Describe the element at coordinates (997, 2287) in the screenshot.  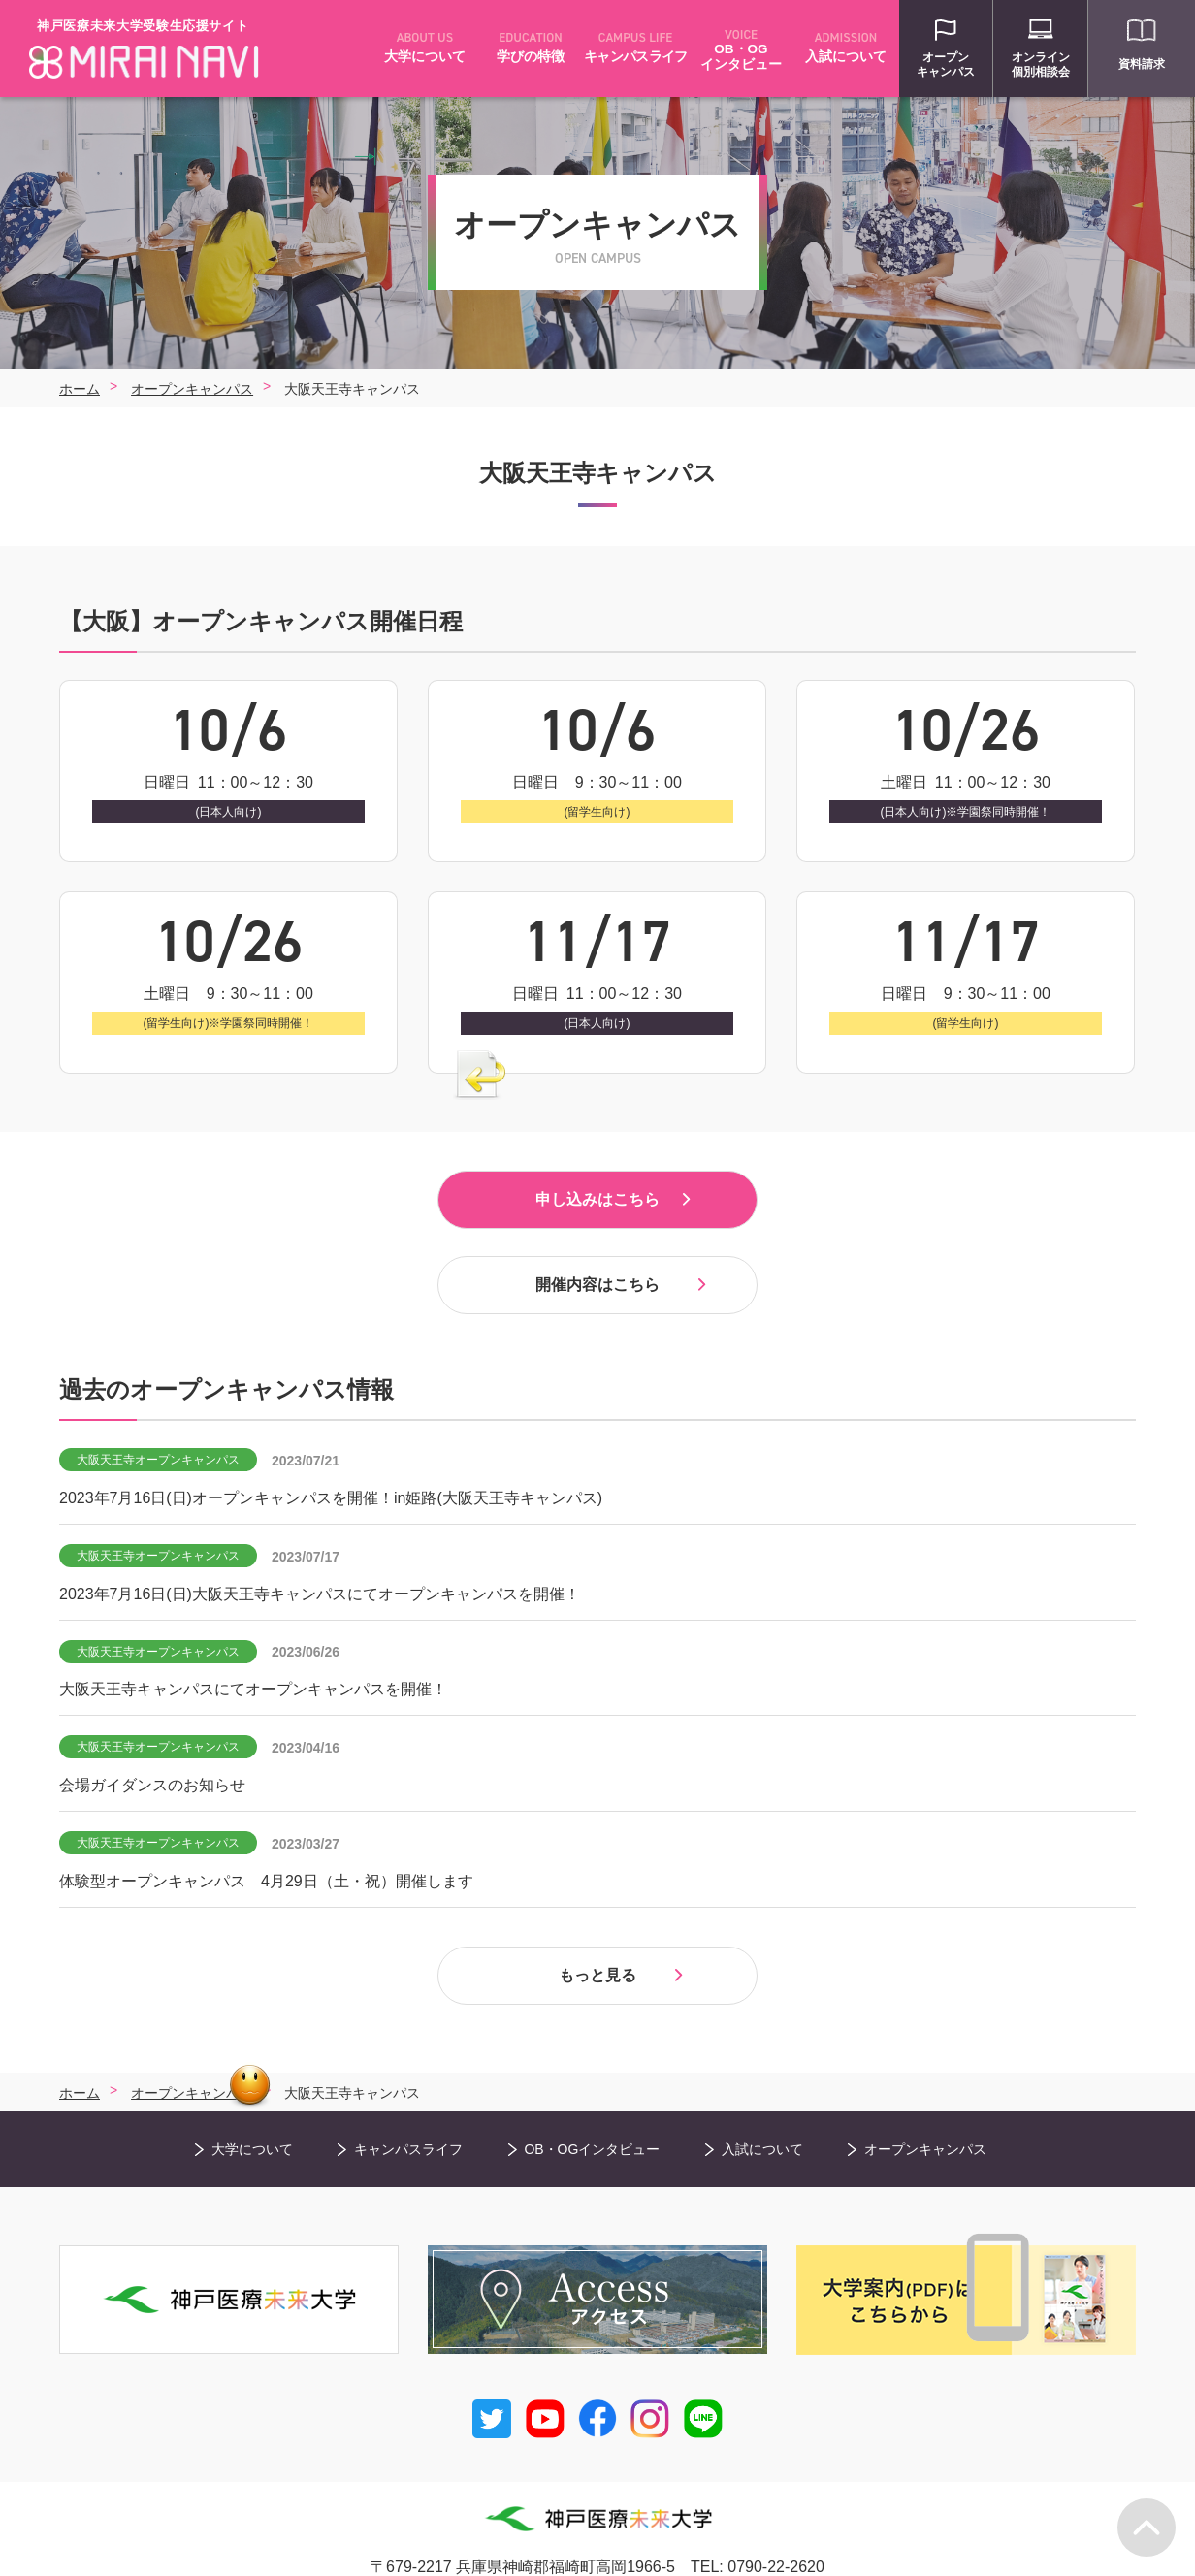
I see `indicates an iPhone or iOS device` at that location.